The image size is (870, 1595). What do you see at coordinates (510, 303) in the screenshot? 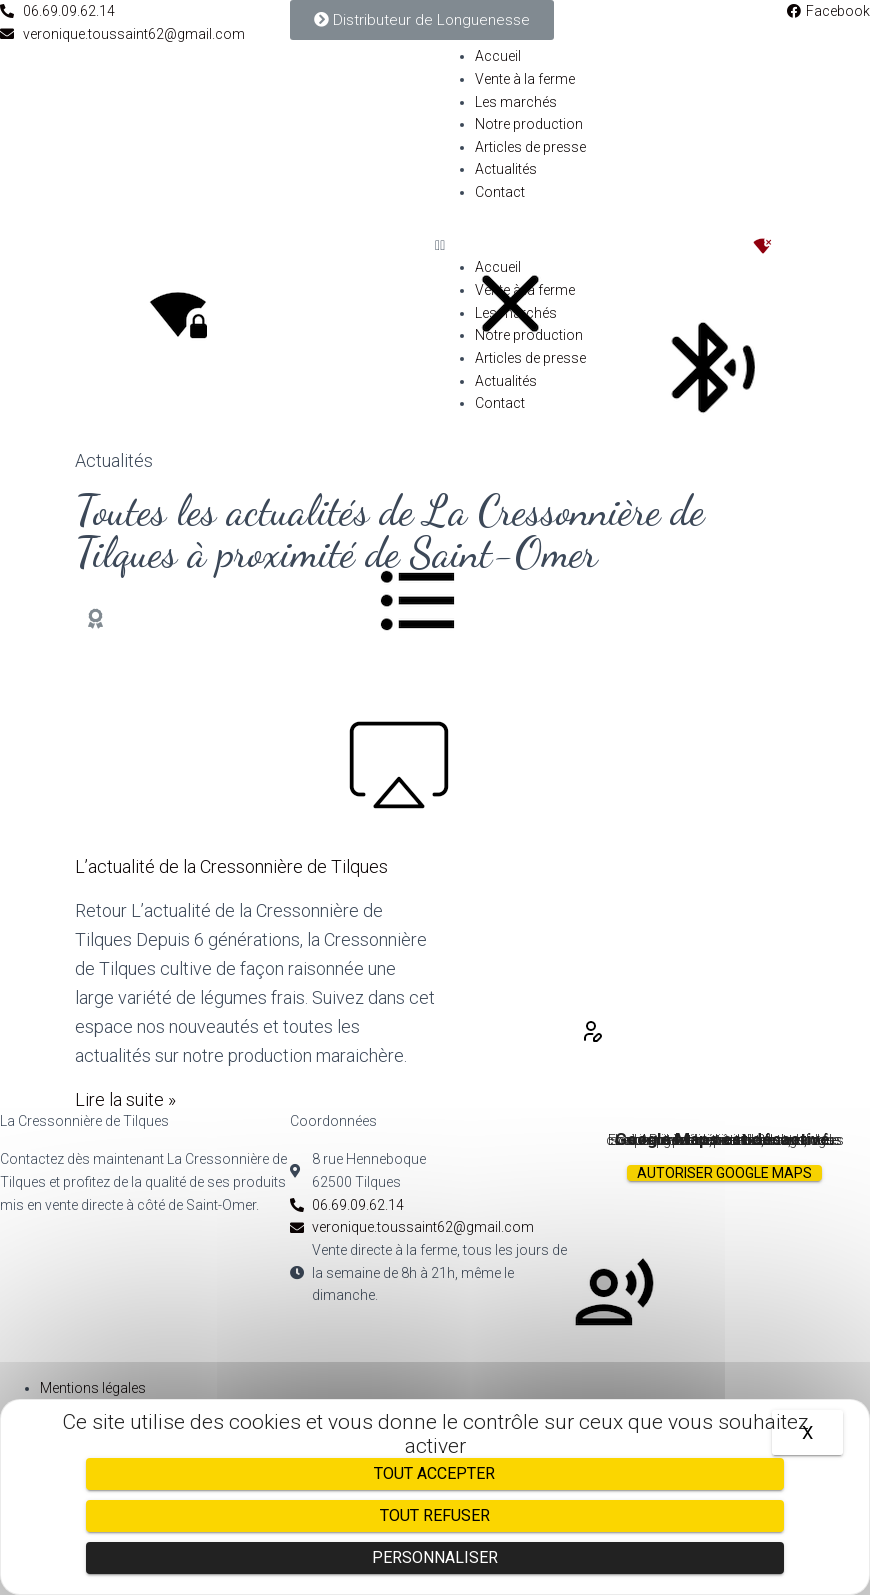
I see `close the current window or dialog` at bounding box center [510, 303].